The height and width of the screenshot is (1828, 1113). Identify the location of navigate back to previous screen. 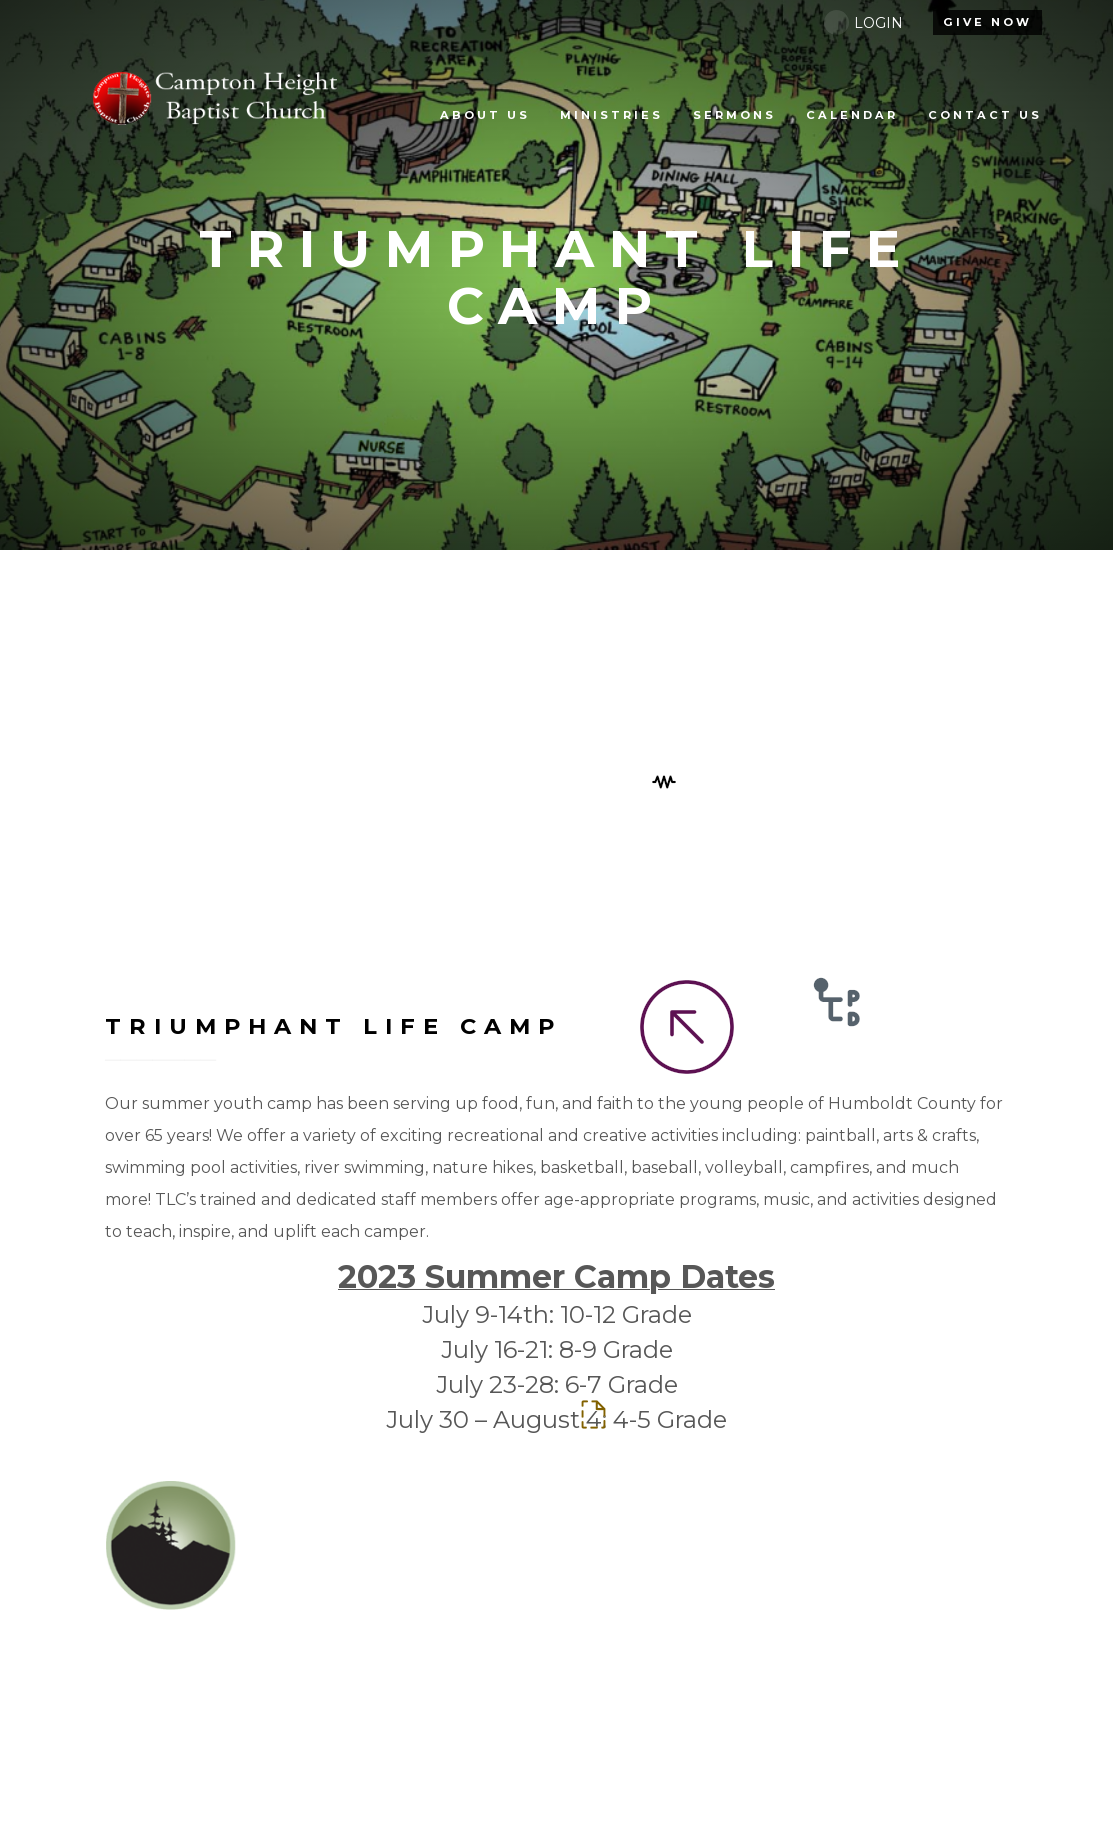
(687, 1027).